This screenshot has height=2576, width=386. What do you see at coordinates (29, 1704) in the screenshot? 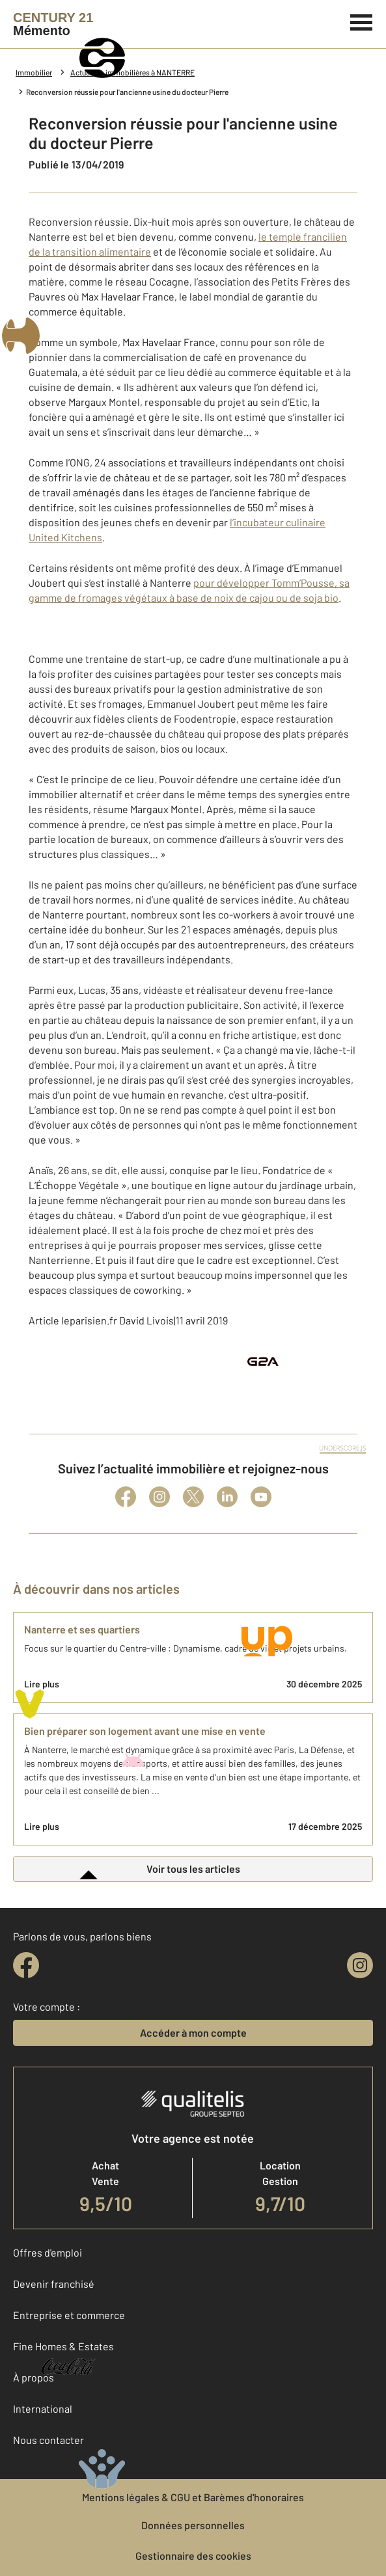
I see `Vagrant development environment logo` at bounding box center [29, 1704].